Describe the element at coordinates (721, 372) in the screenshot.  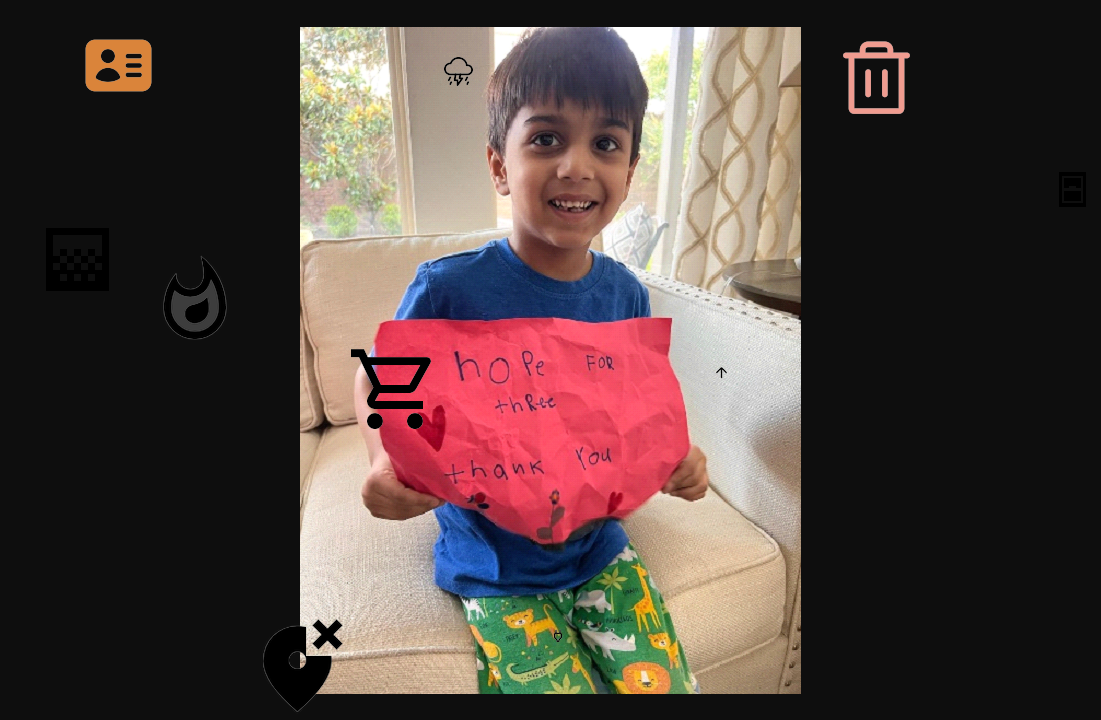
I see `scroll to top of page` at that location.